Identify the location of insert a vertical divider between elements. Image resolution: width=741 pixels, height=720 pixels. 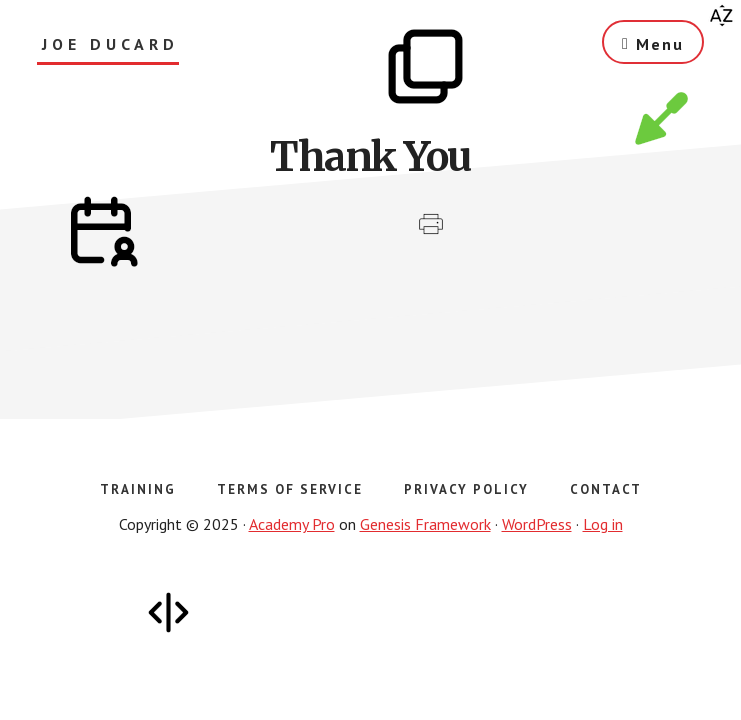
(168, 612).